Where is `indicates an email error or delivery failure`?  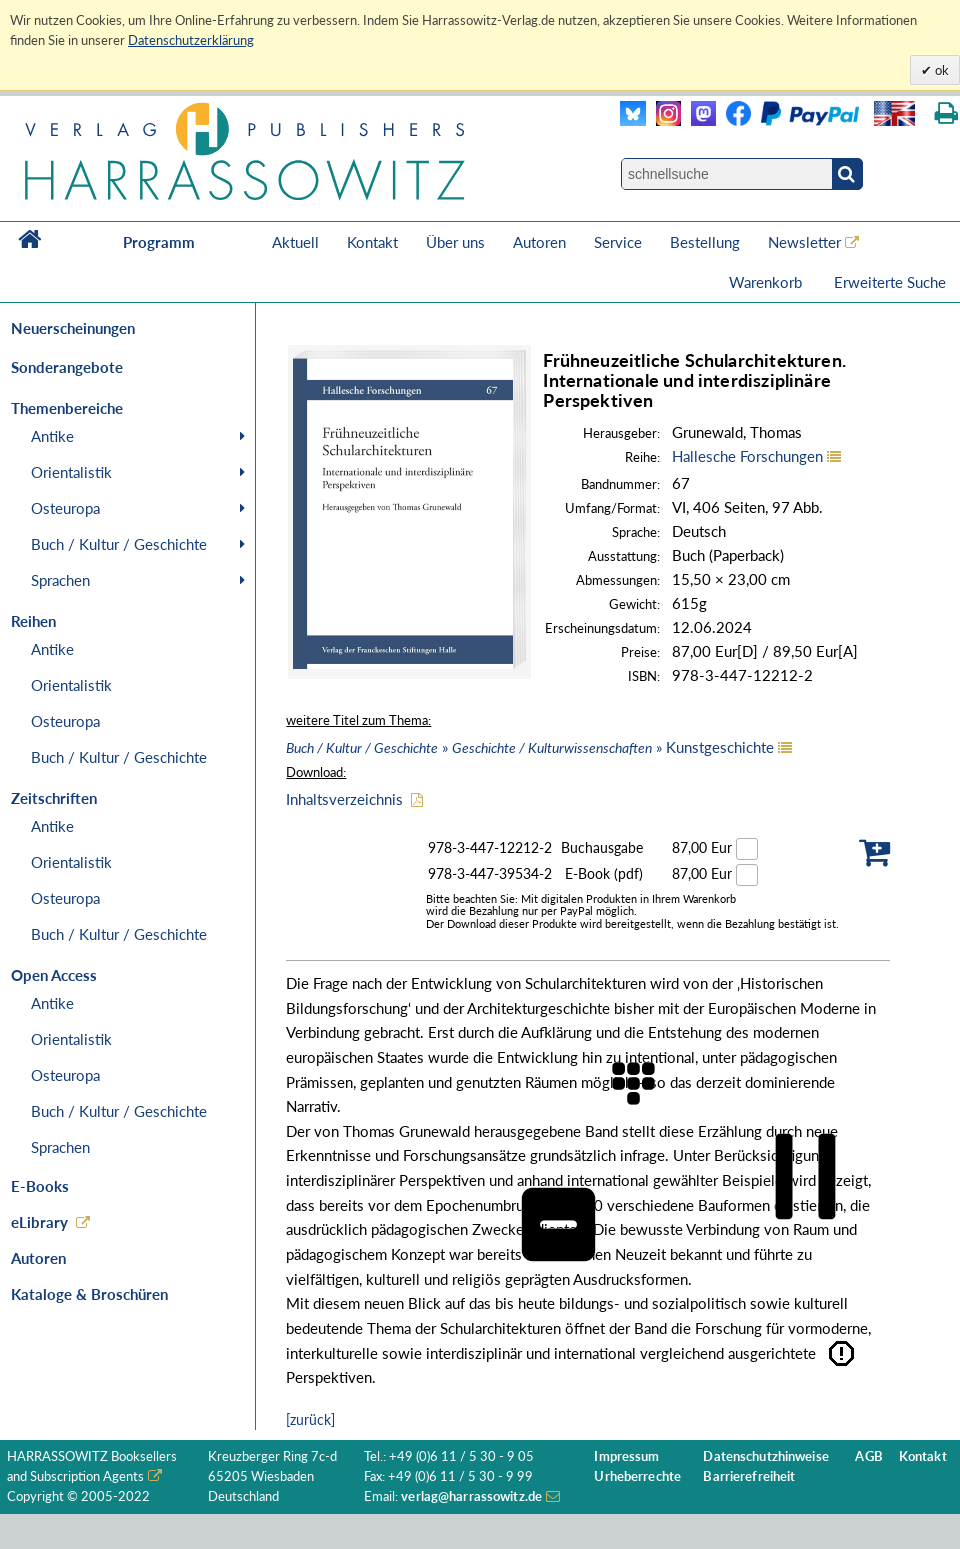 indicates an email error or delivery failure is located at coordinates (841, 1353).